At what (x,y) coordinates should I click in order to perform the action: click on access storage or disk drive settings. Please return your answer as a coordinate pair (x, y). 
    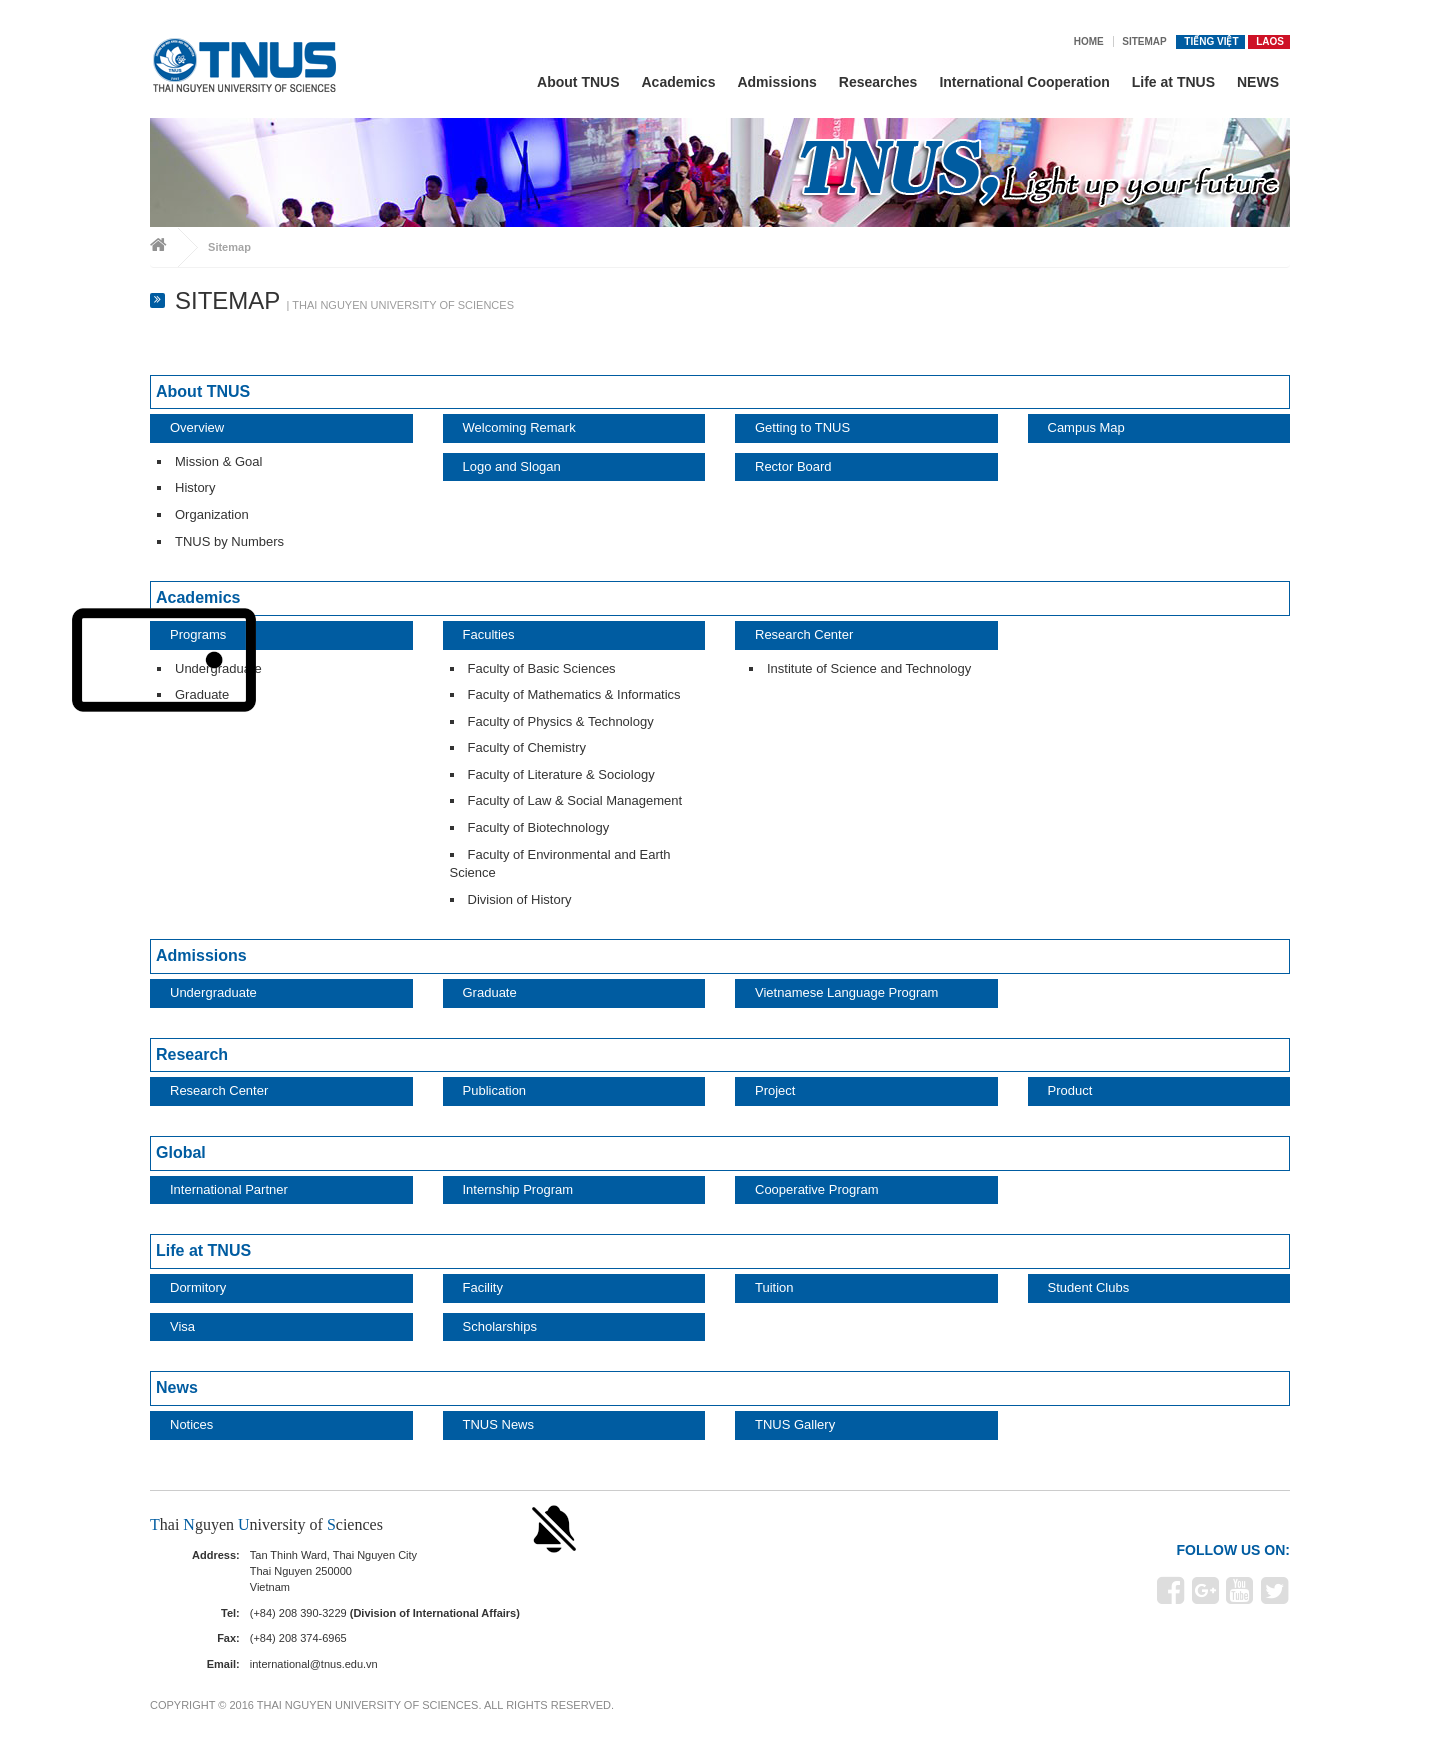
    Looking at the image, I should click on (164, 660).